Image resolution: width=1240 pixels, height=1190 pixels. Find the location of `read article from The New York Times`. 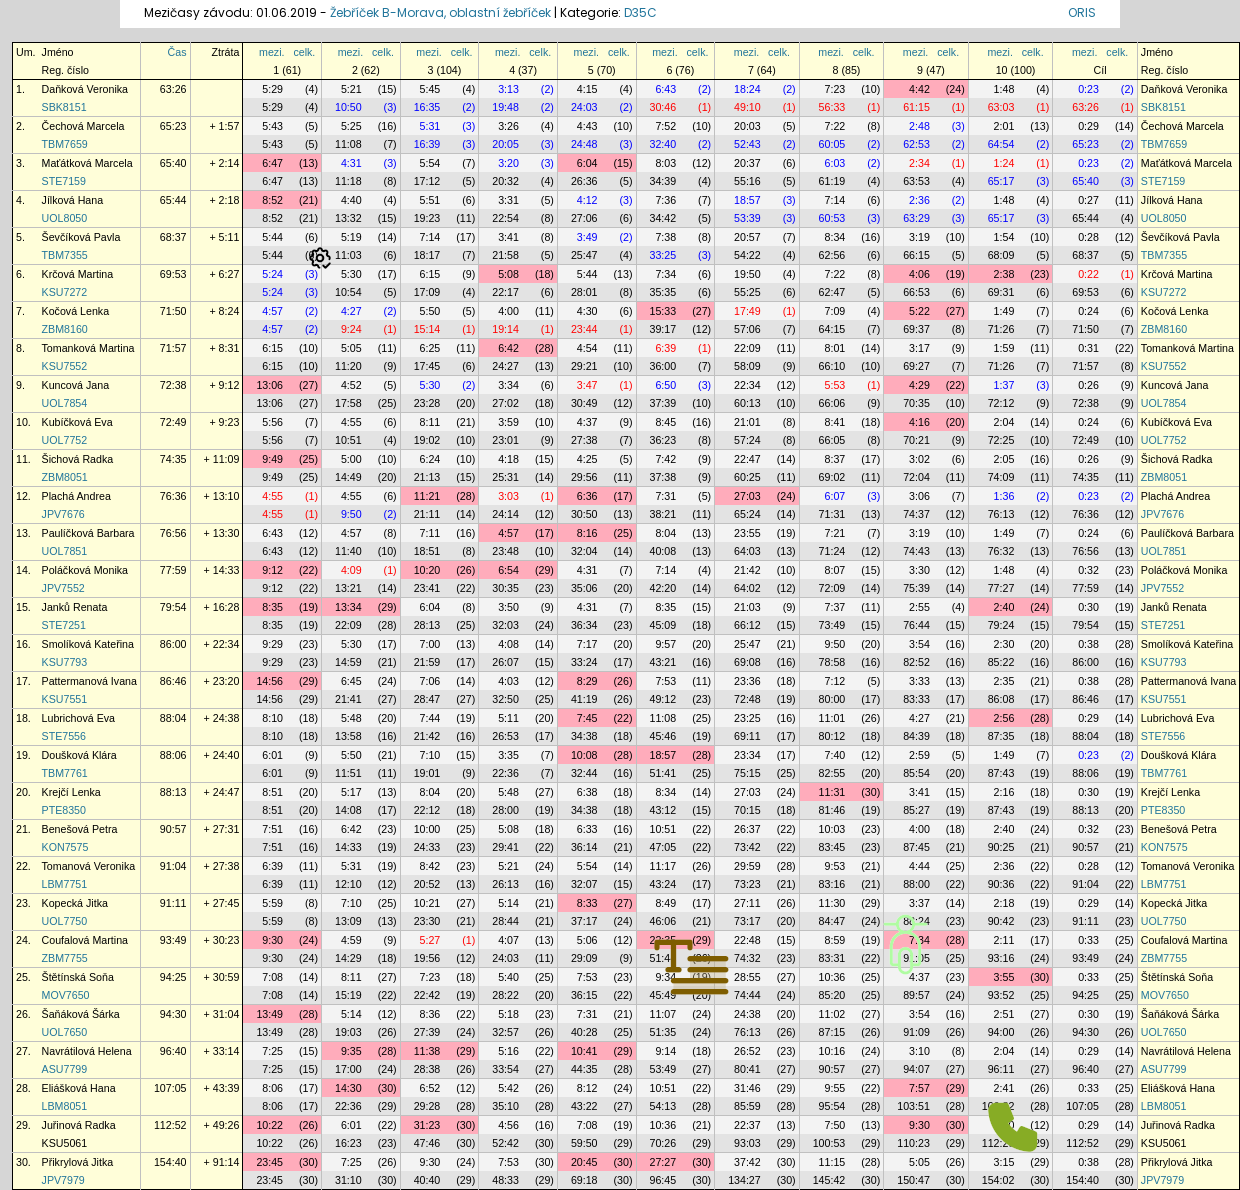

read article from The New York Times is located at coordinates (690, 967).